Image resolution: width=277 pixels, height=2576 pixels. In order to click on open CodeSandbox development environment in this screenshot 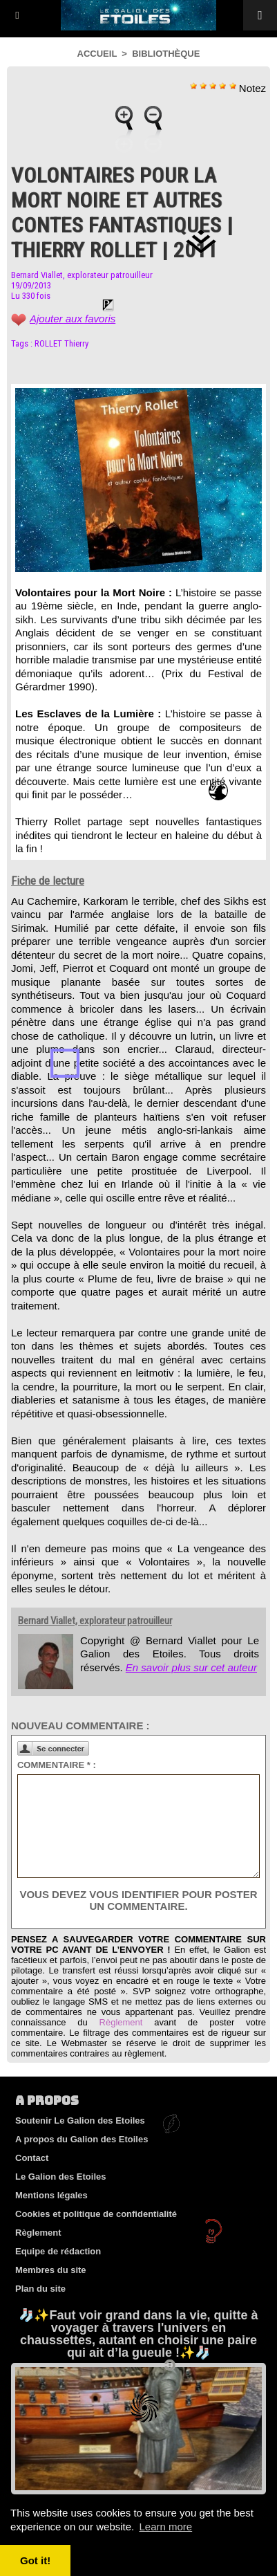, I will do `click(65, 1063)`.